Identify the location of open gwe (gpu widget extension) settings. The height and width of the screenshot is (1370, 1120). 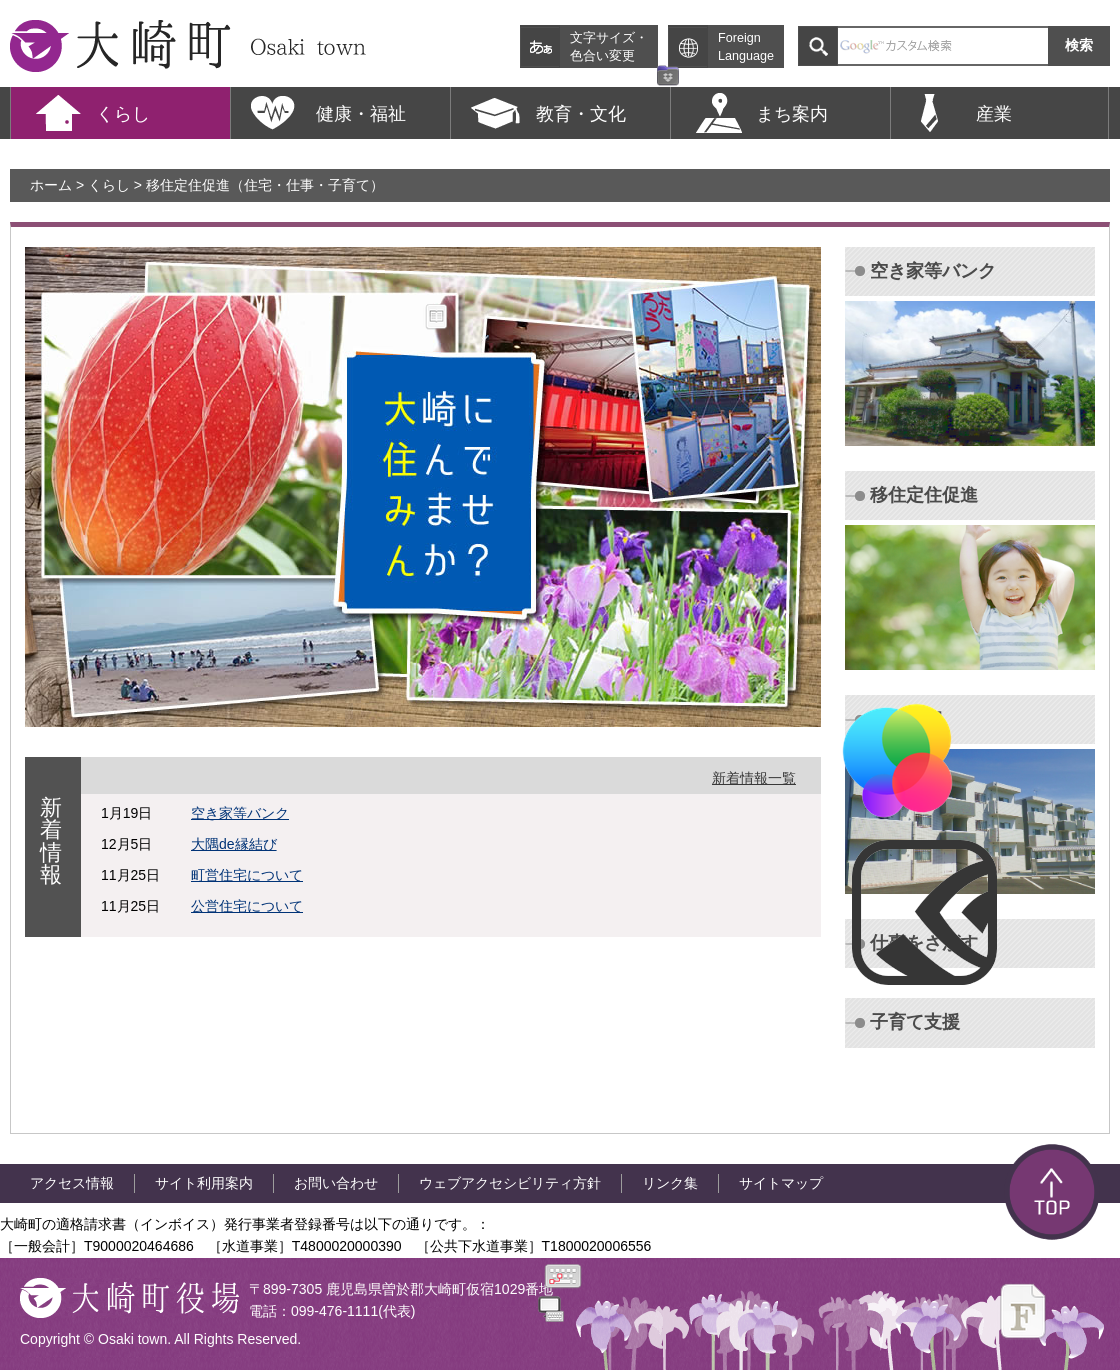
(924, 912).